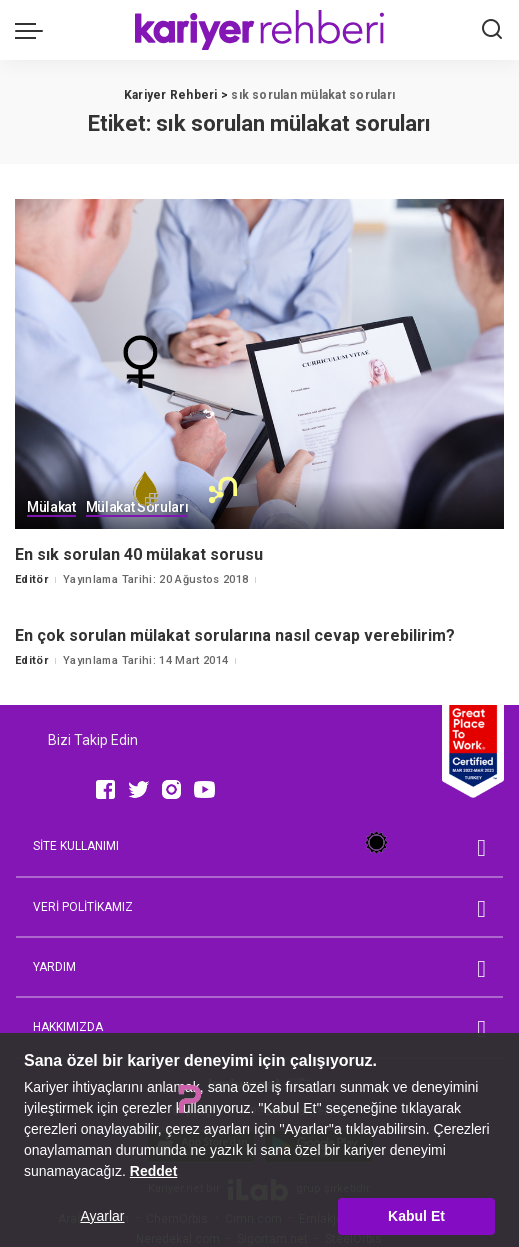 The height and width of the screenshot is (1247, 519). What do you see at coordinates (145, 488) in the screenshot?
I see `Apache NiFi application logo` at bounding box center [145, 488].